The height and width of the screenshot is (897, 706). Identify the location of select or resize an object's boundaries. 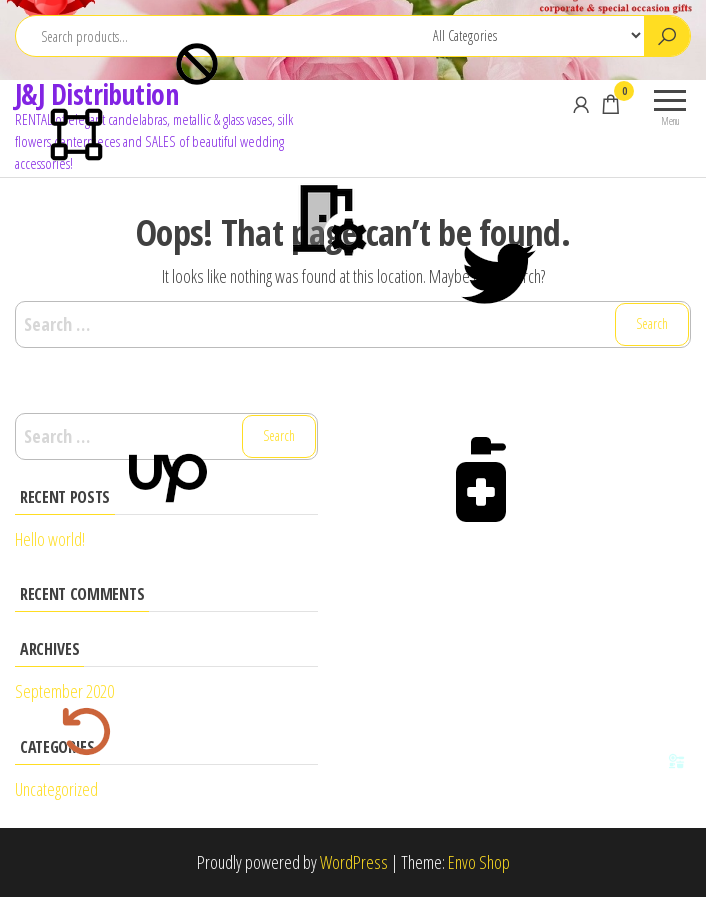
(76, 134).